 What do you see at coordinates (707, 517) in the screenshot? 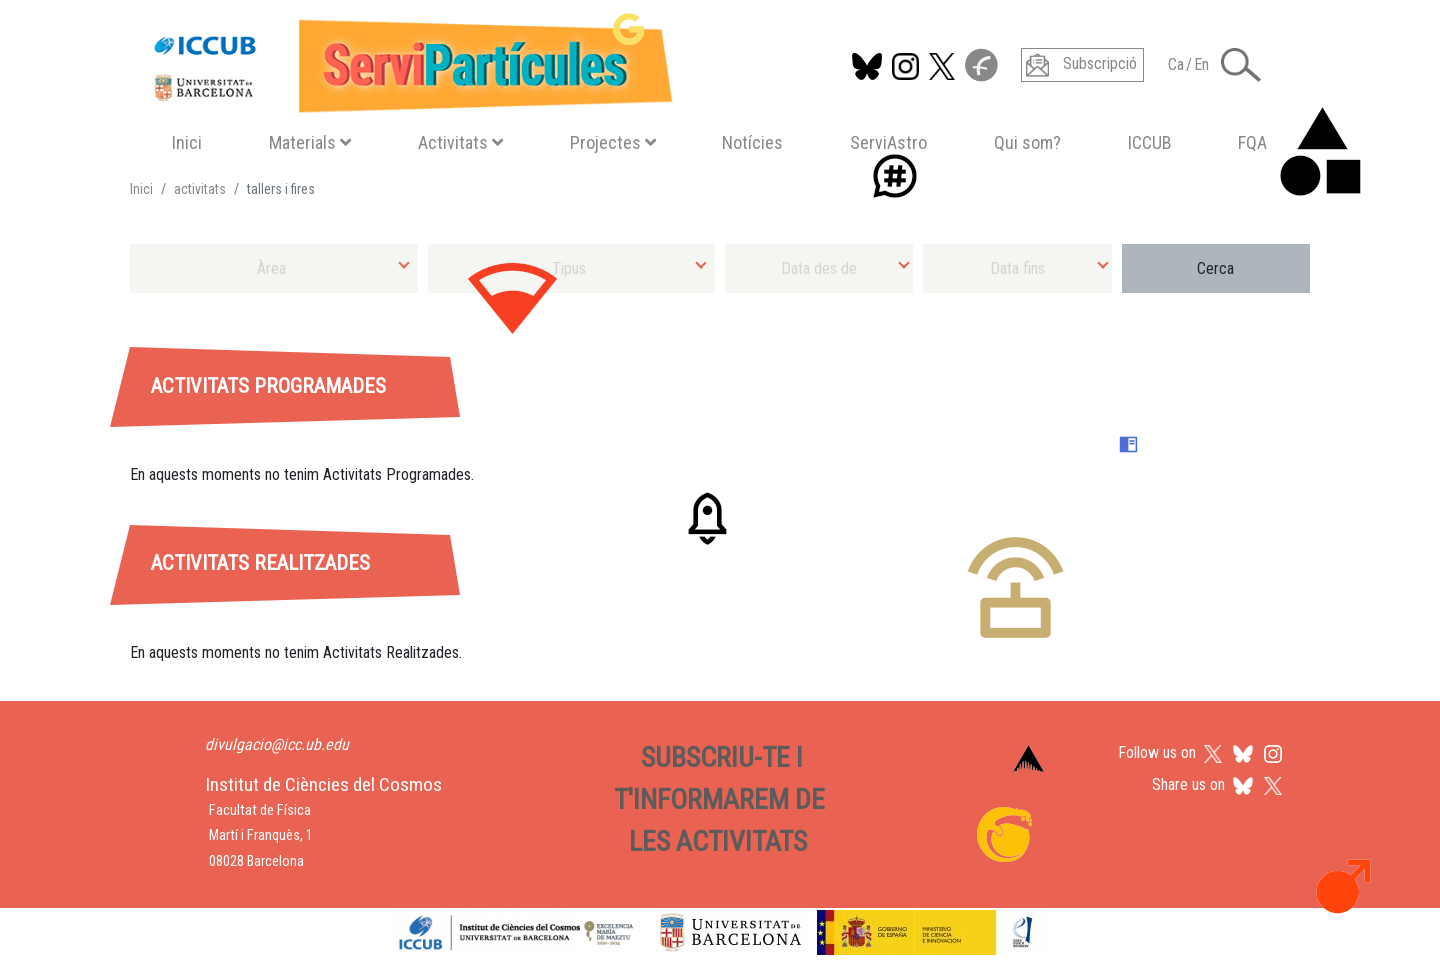
I see `launch or deploy an application` at bounding box center [707, 517].